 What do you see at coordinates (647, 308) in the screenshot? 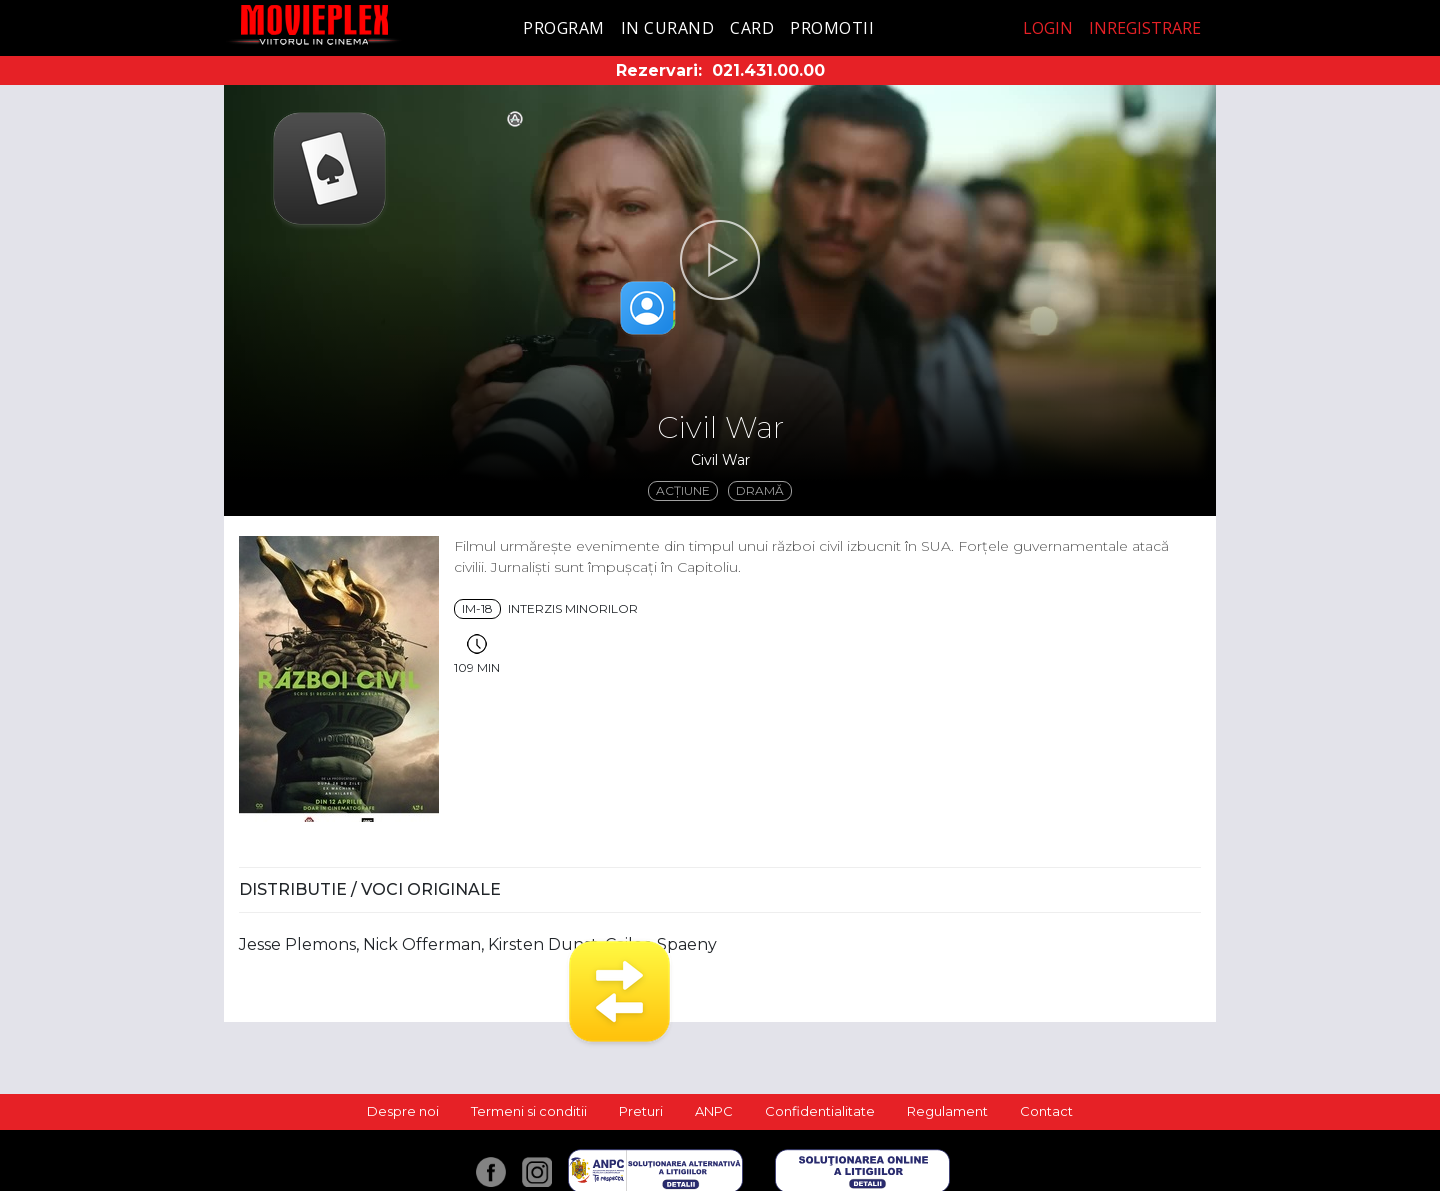
I see `open the communicator app` at bounding box center [647, 308].